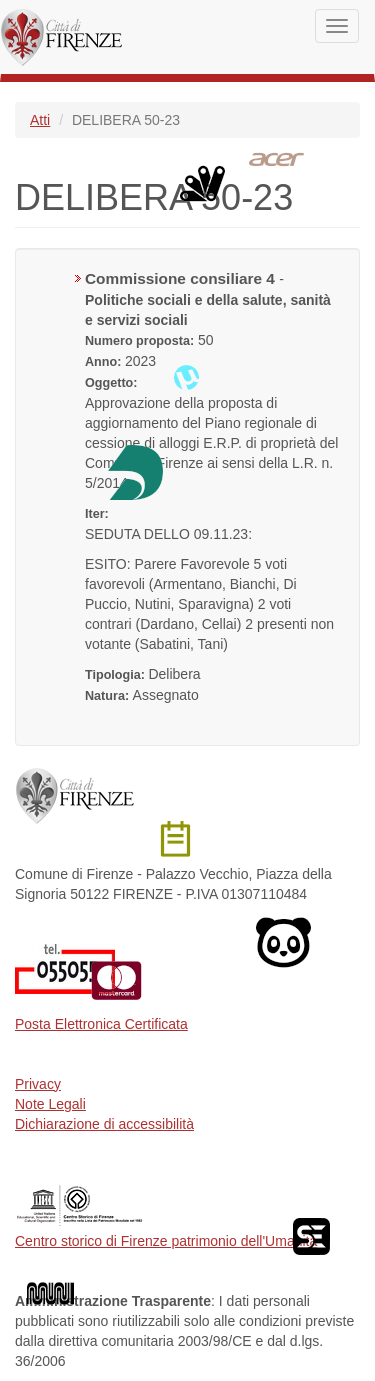  I want to click on pay with mastercard, so click(116, 980).